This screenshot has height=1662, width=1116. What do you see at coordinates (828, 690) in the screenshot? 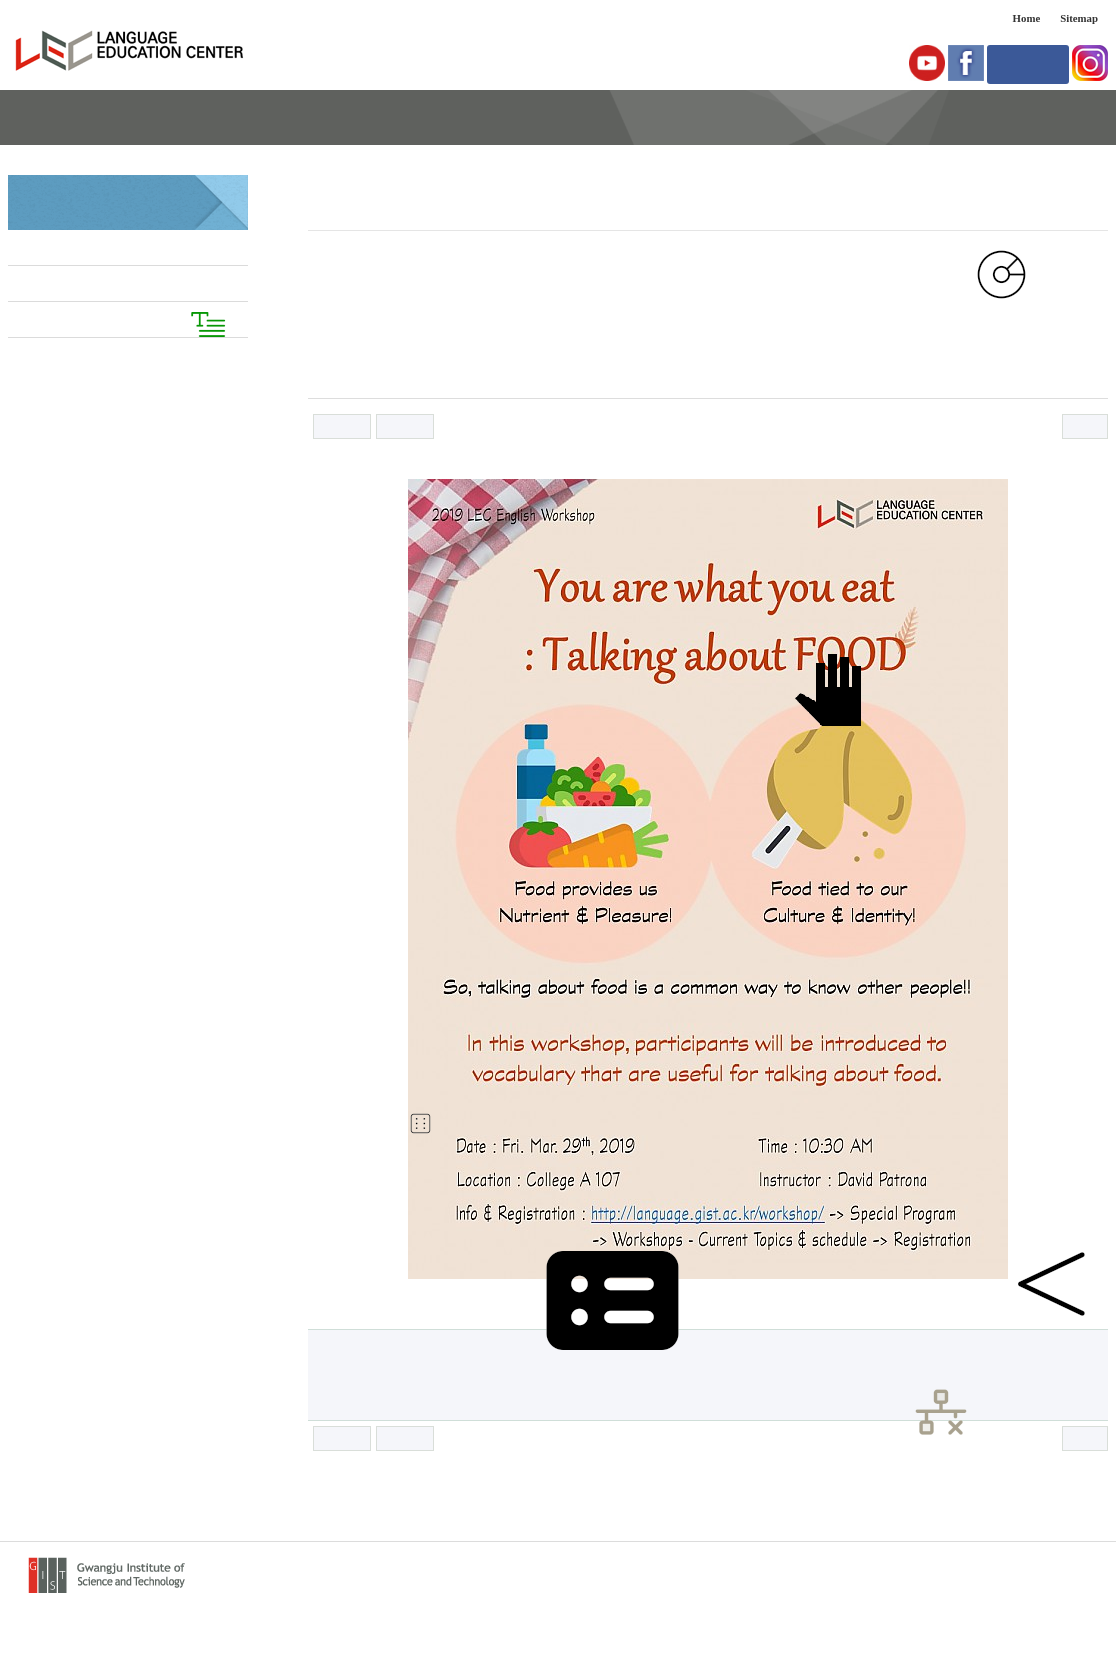
I see `stop or pause an action` at bounding box center [828, 690].